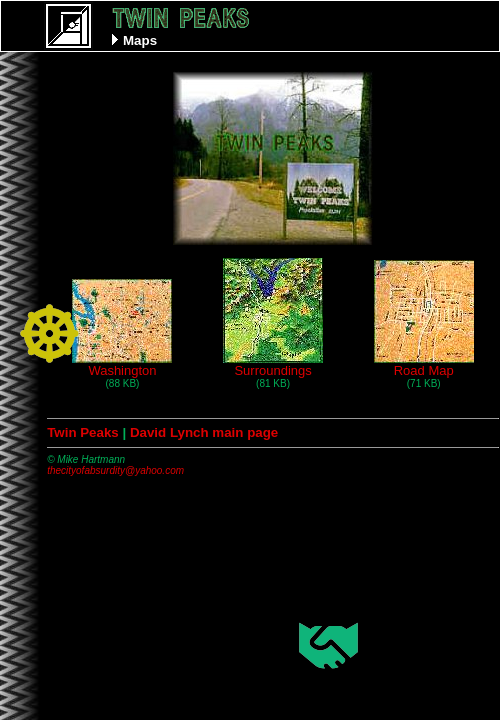 The width and height of the screenshot is (500, 720). What do you see at coordinates (328, 645) in the screenshot?
I see `indicates a partnership or collaboration` at bounding box center [328, 645].